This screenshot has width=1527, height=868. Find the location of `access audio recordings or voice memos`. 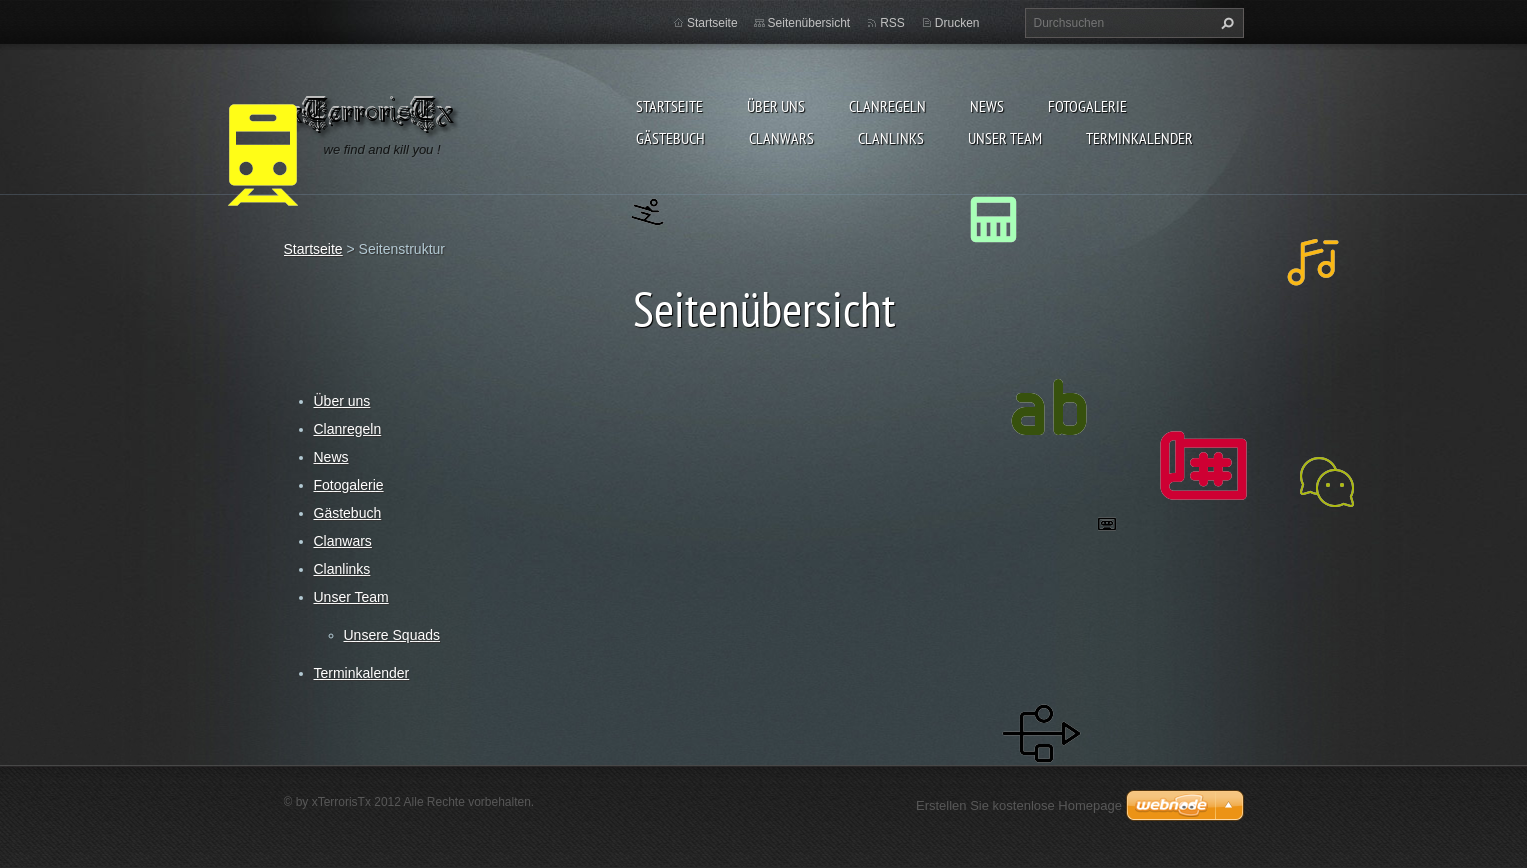

access audio recordings or voice memos is located at coordinates (1107, 524).